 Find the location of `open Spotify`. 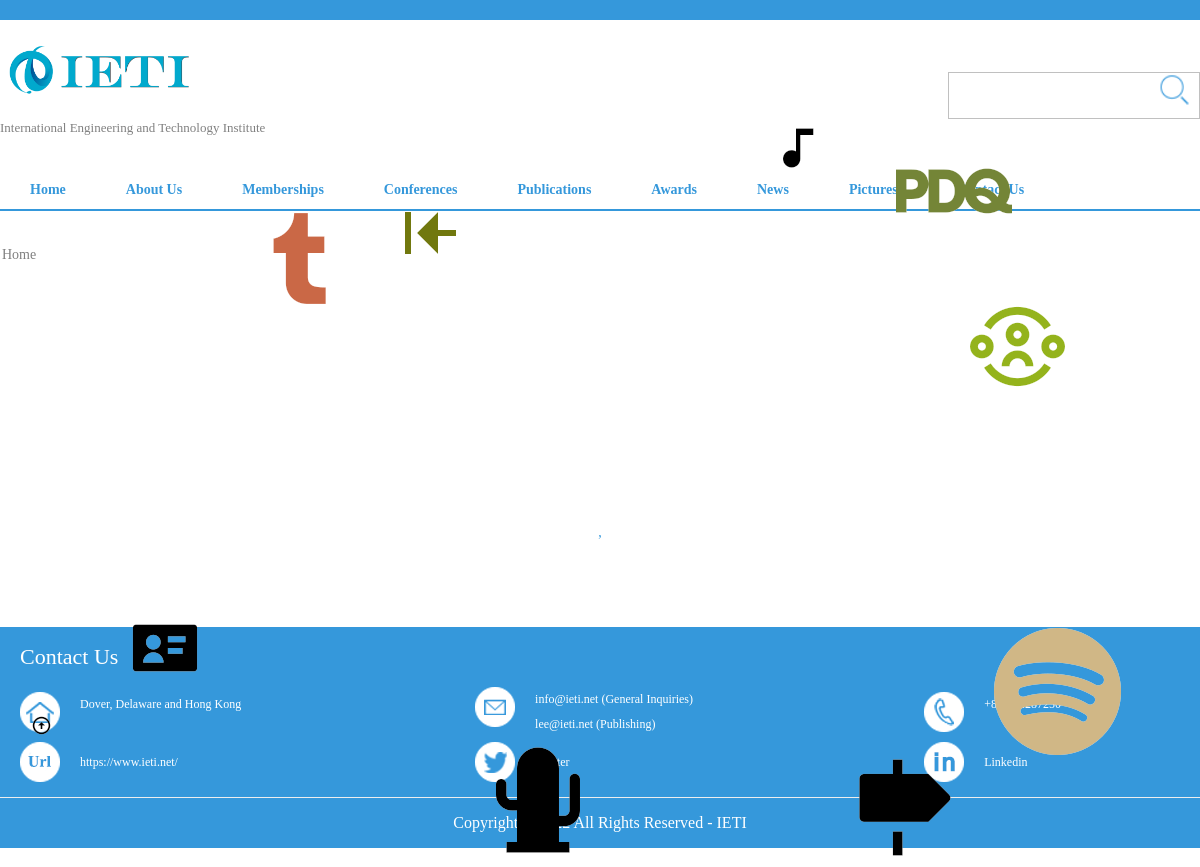

open Spotify is located at coordinates (1057, 691).